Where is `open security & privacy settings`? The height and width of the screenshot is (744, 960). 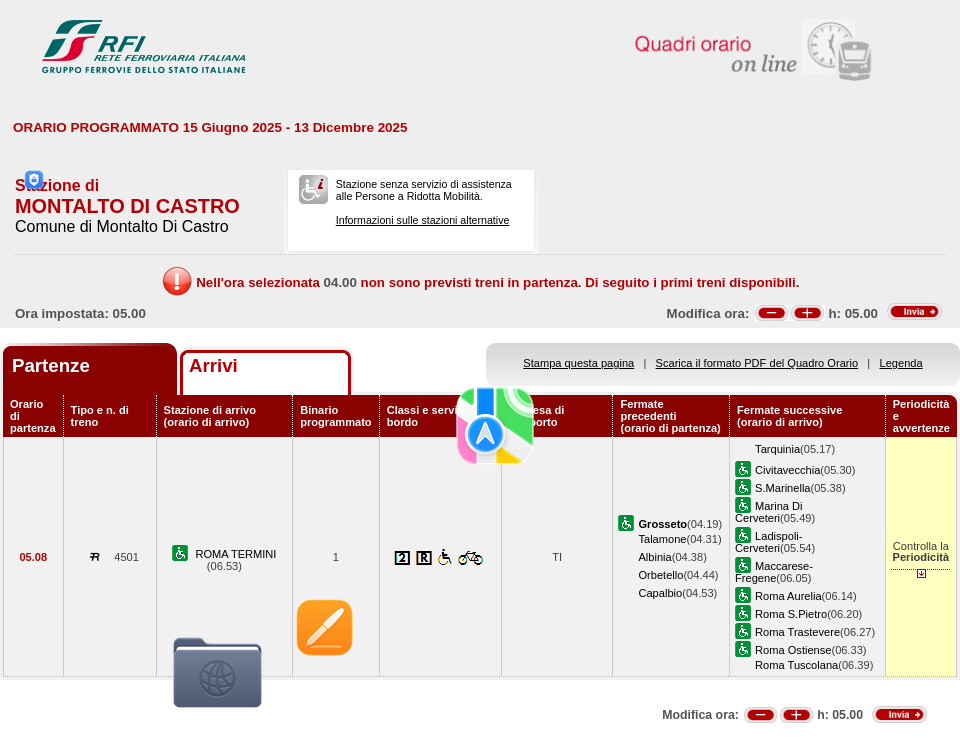
open security & privacy settings is located at coordinates (34, 180).